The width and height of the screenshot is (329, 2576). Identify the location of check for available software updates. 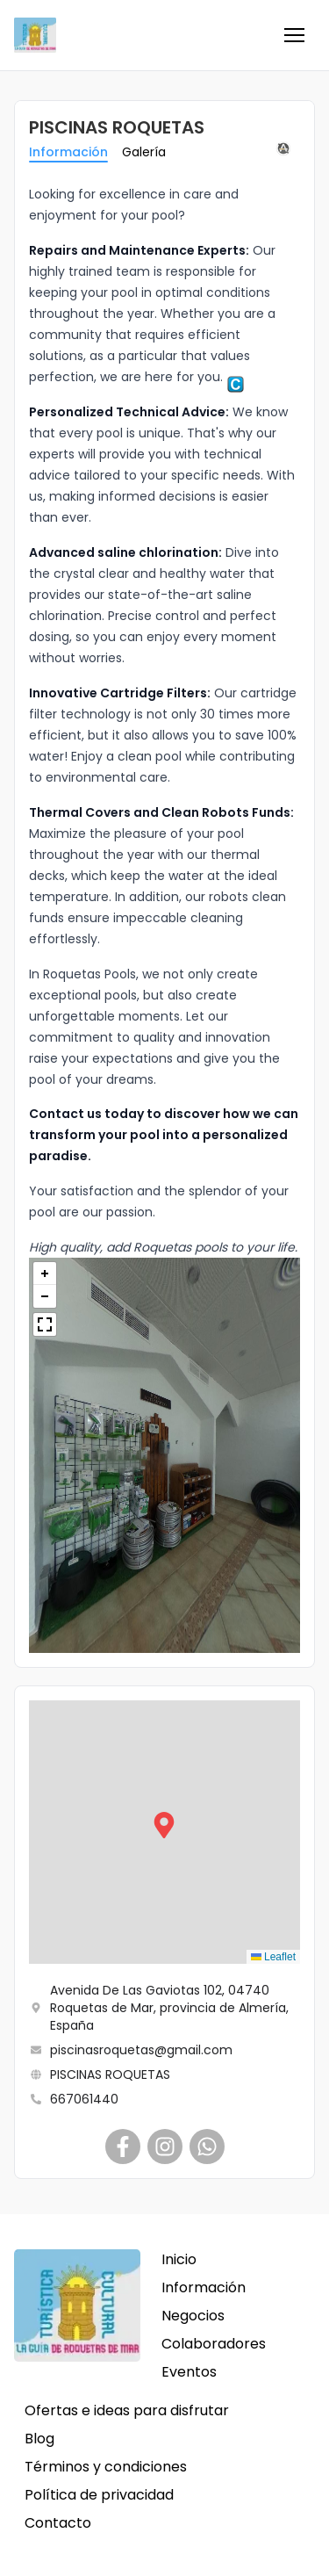
(283, 148).